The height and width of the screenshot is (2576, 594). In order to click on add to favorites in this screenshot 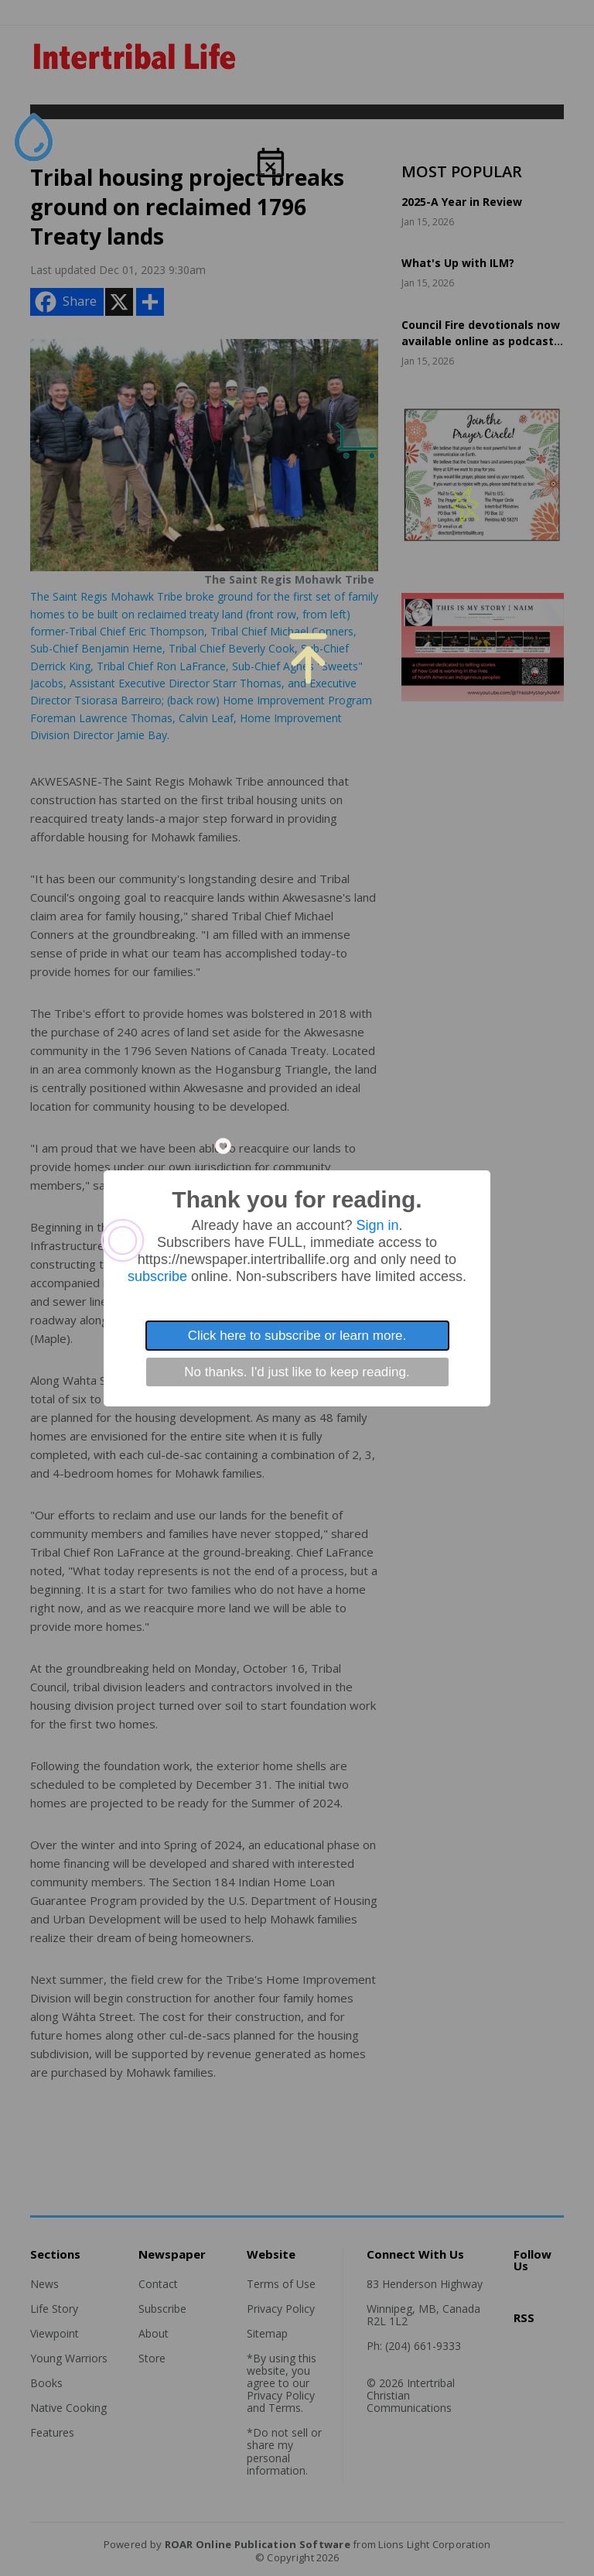, I will do `click(223, 1146)`.